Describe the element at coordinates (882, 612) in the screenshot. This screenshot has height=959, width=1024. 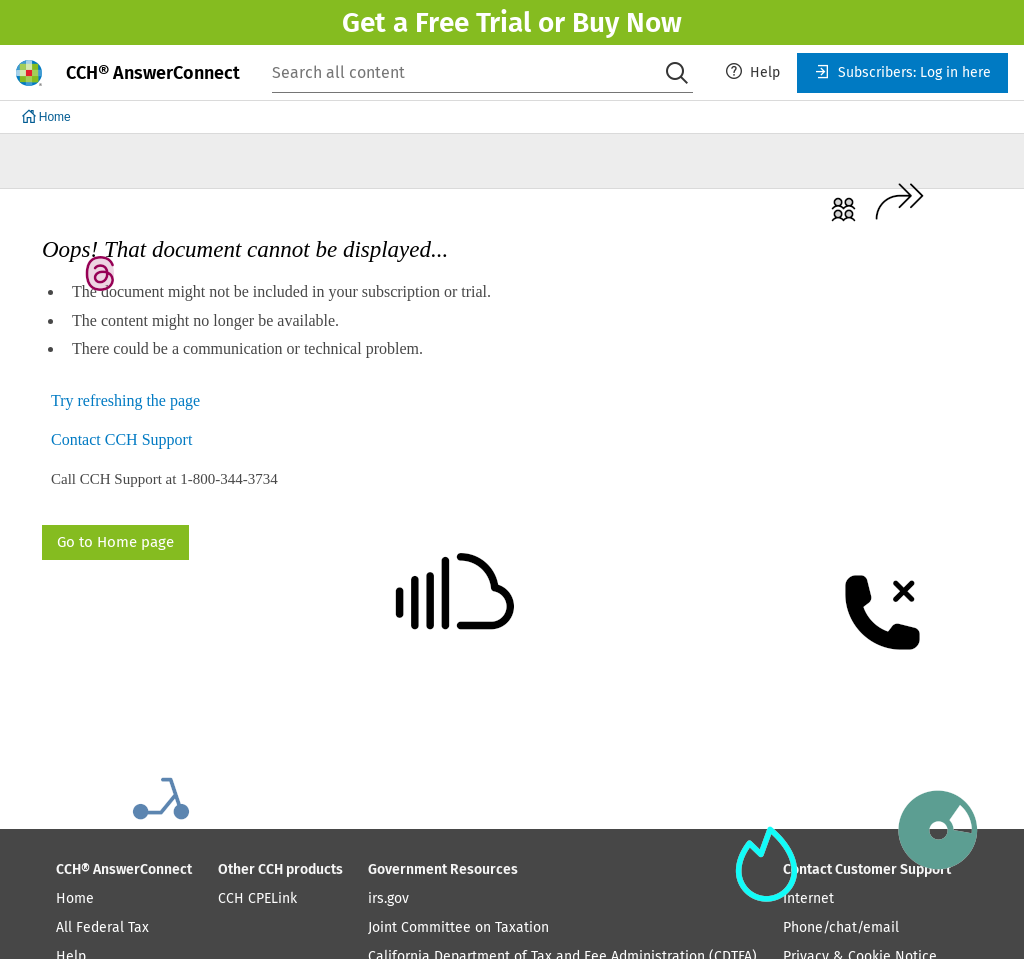
I see `end or decline a phone call` at that location.